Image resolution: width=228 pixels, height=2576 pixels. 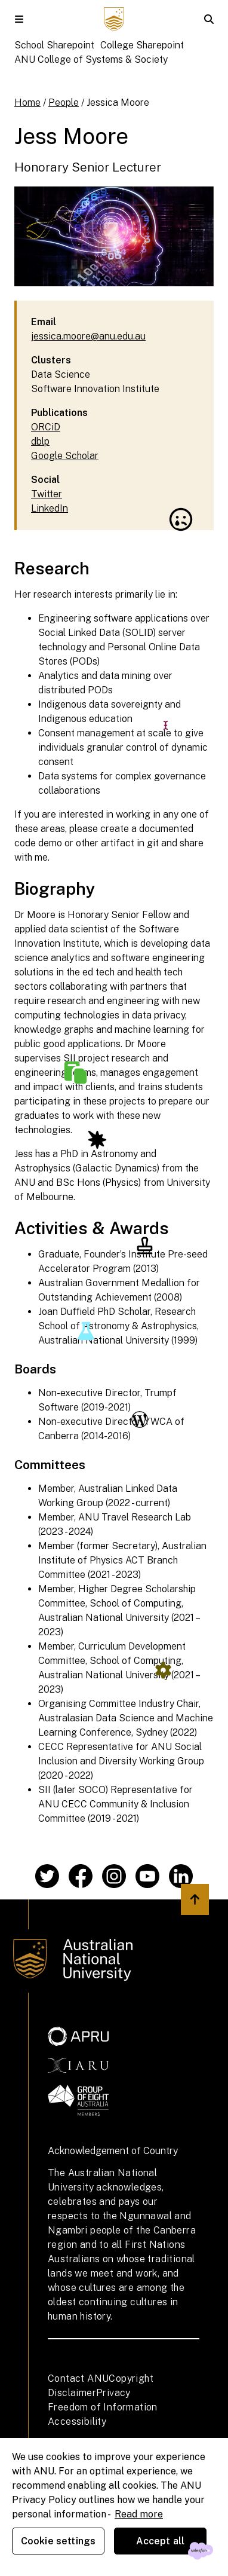 What do you see at coordinates (86, 1331) in the screenshot?
I see `access science or laboratory features` at bounding box center [86, 1331].